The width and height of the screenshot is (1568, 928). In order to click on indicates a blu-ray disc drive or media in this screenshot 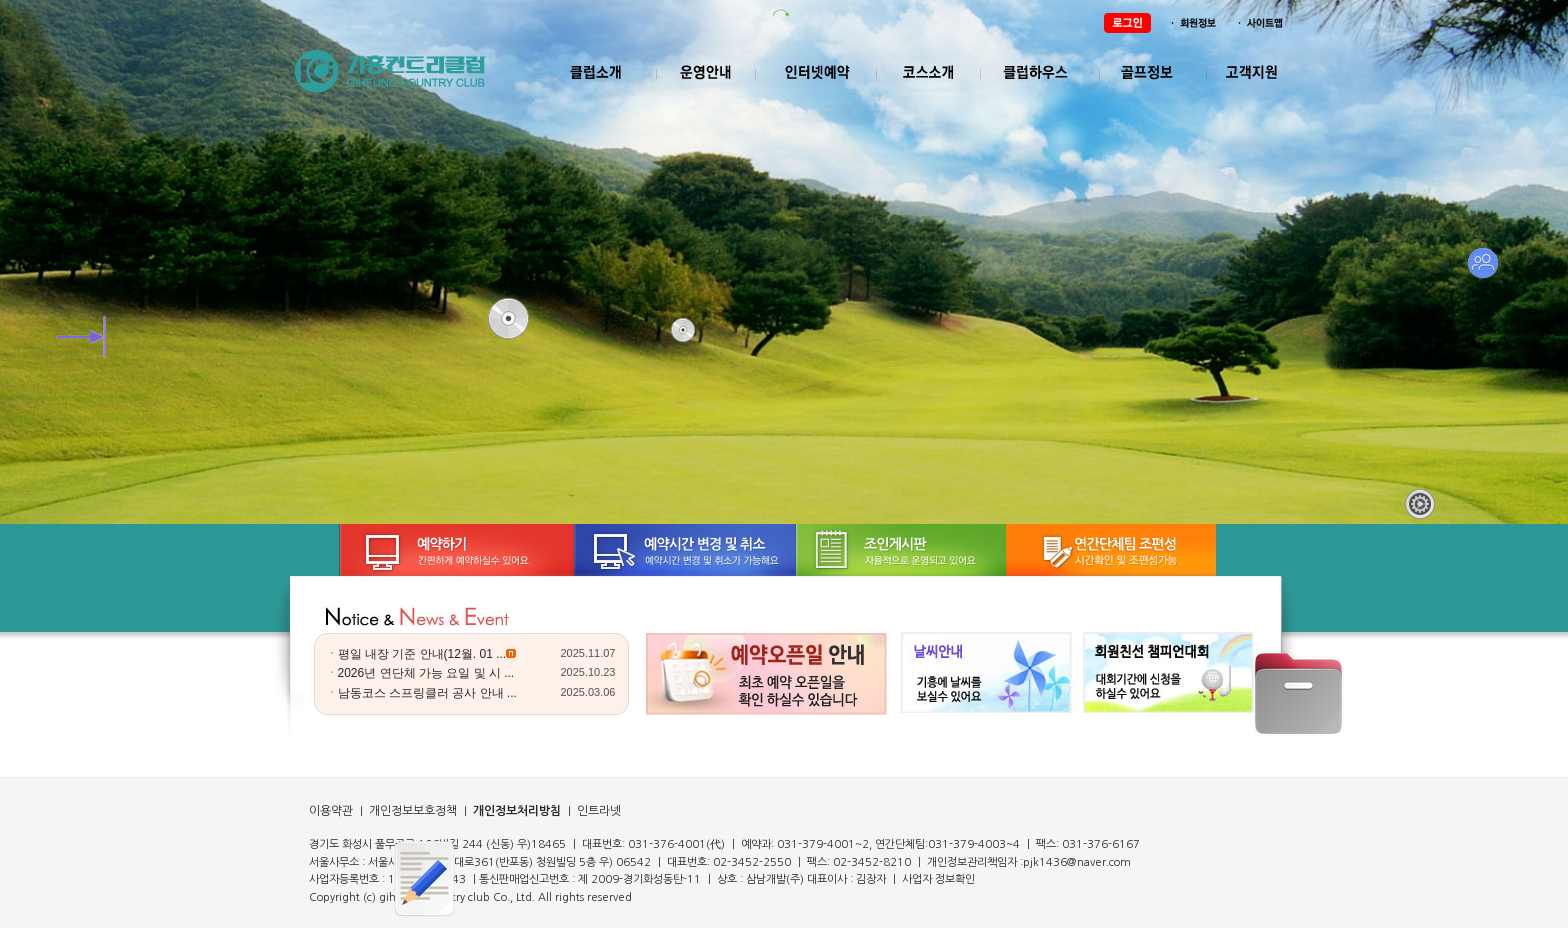, I will do `click(508, 318)`.